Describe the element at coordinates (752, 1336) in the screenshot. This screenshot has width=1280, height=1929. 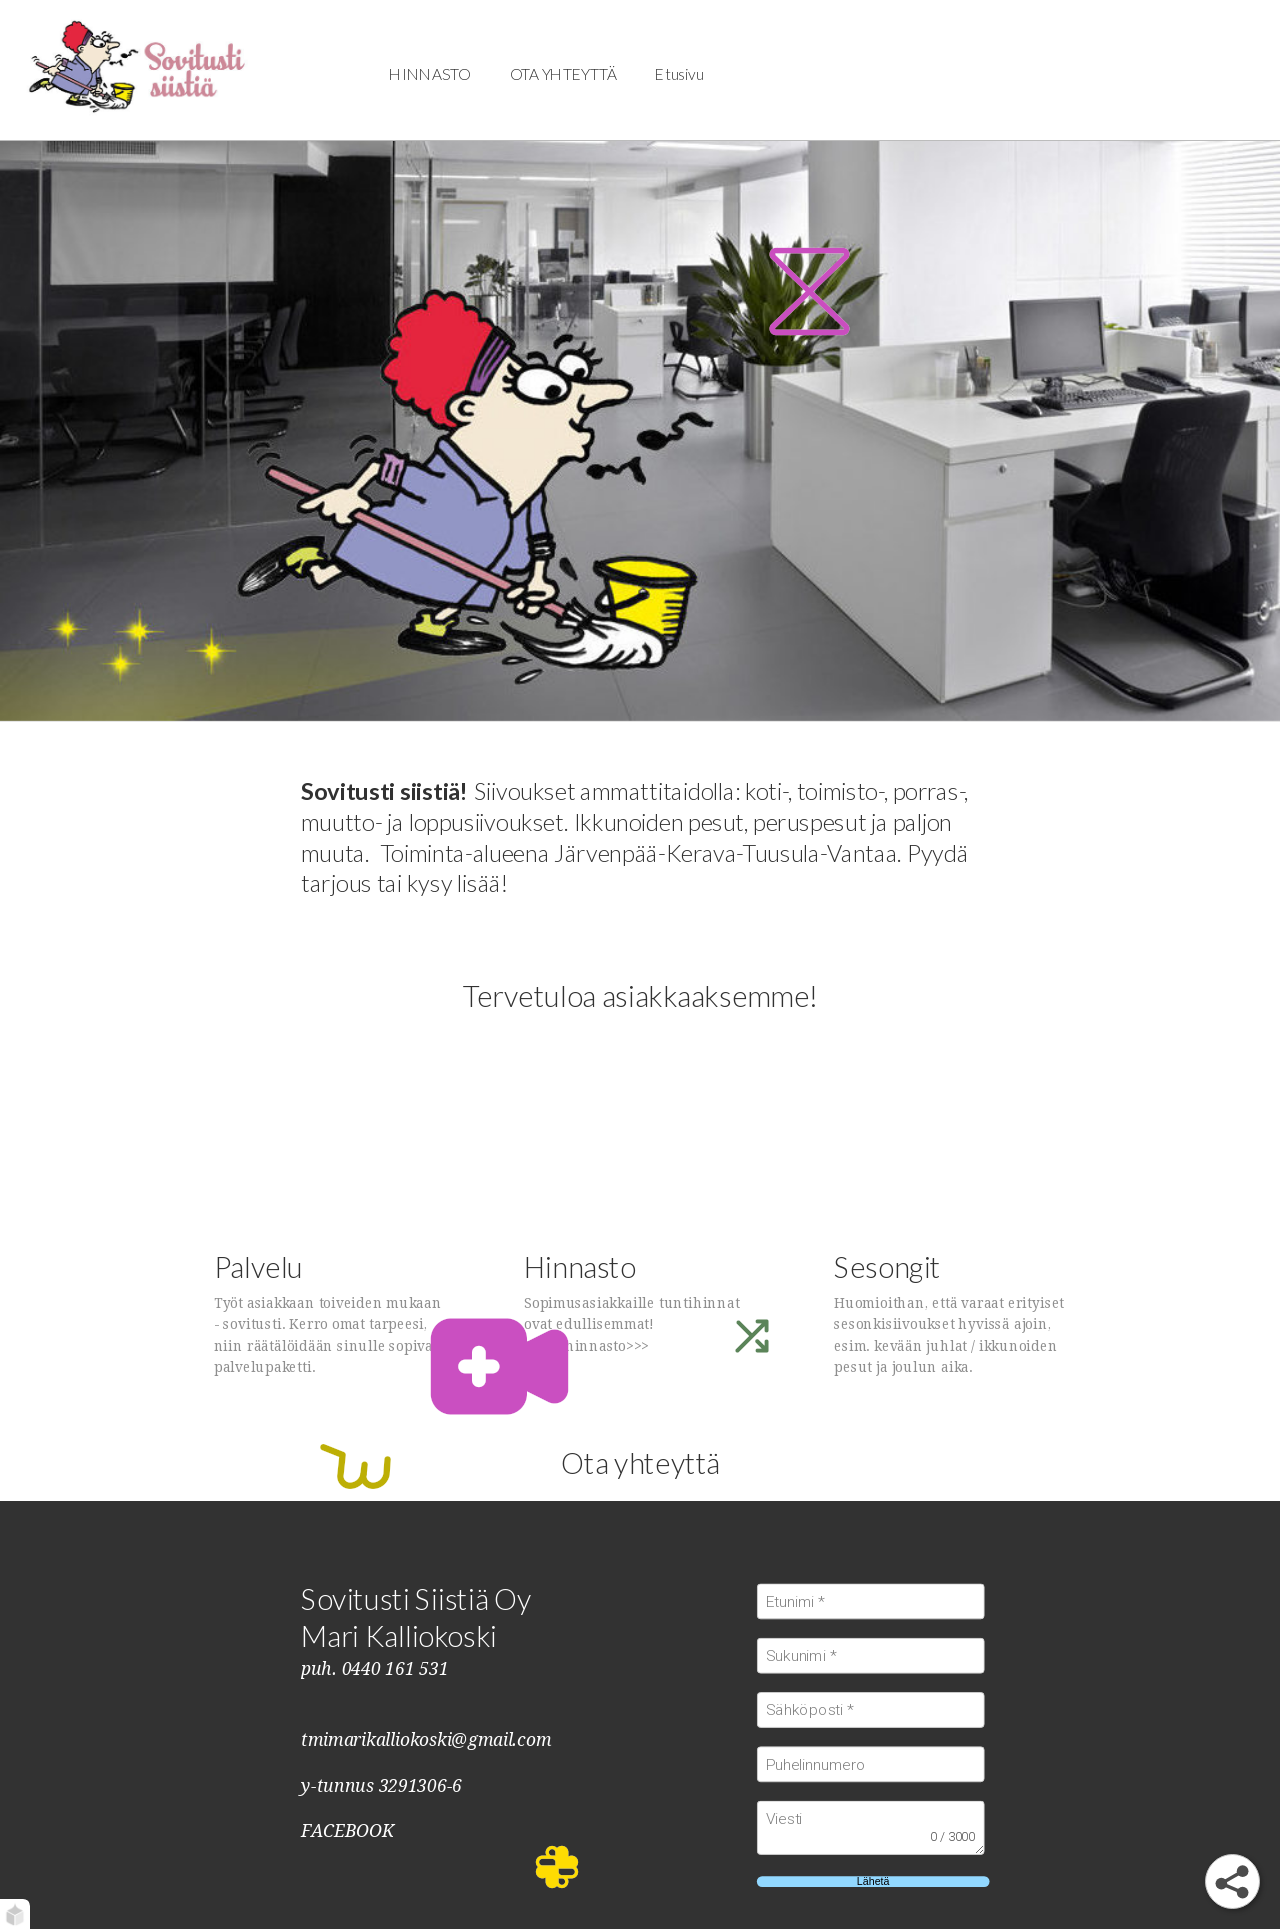
I see `shuffle playlist or queue order` at that location.